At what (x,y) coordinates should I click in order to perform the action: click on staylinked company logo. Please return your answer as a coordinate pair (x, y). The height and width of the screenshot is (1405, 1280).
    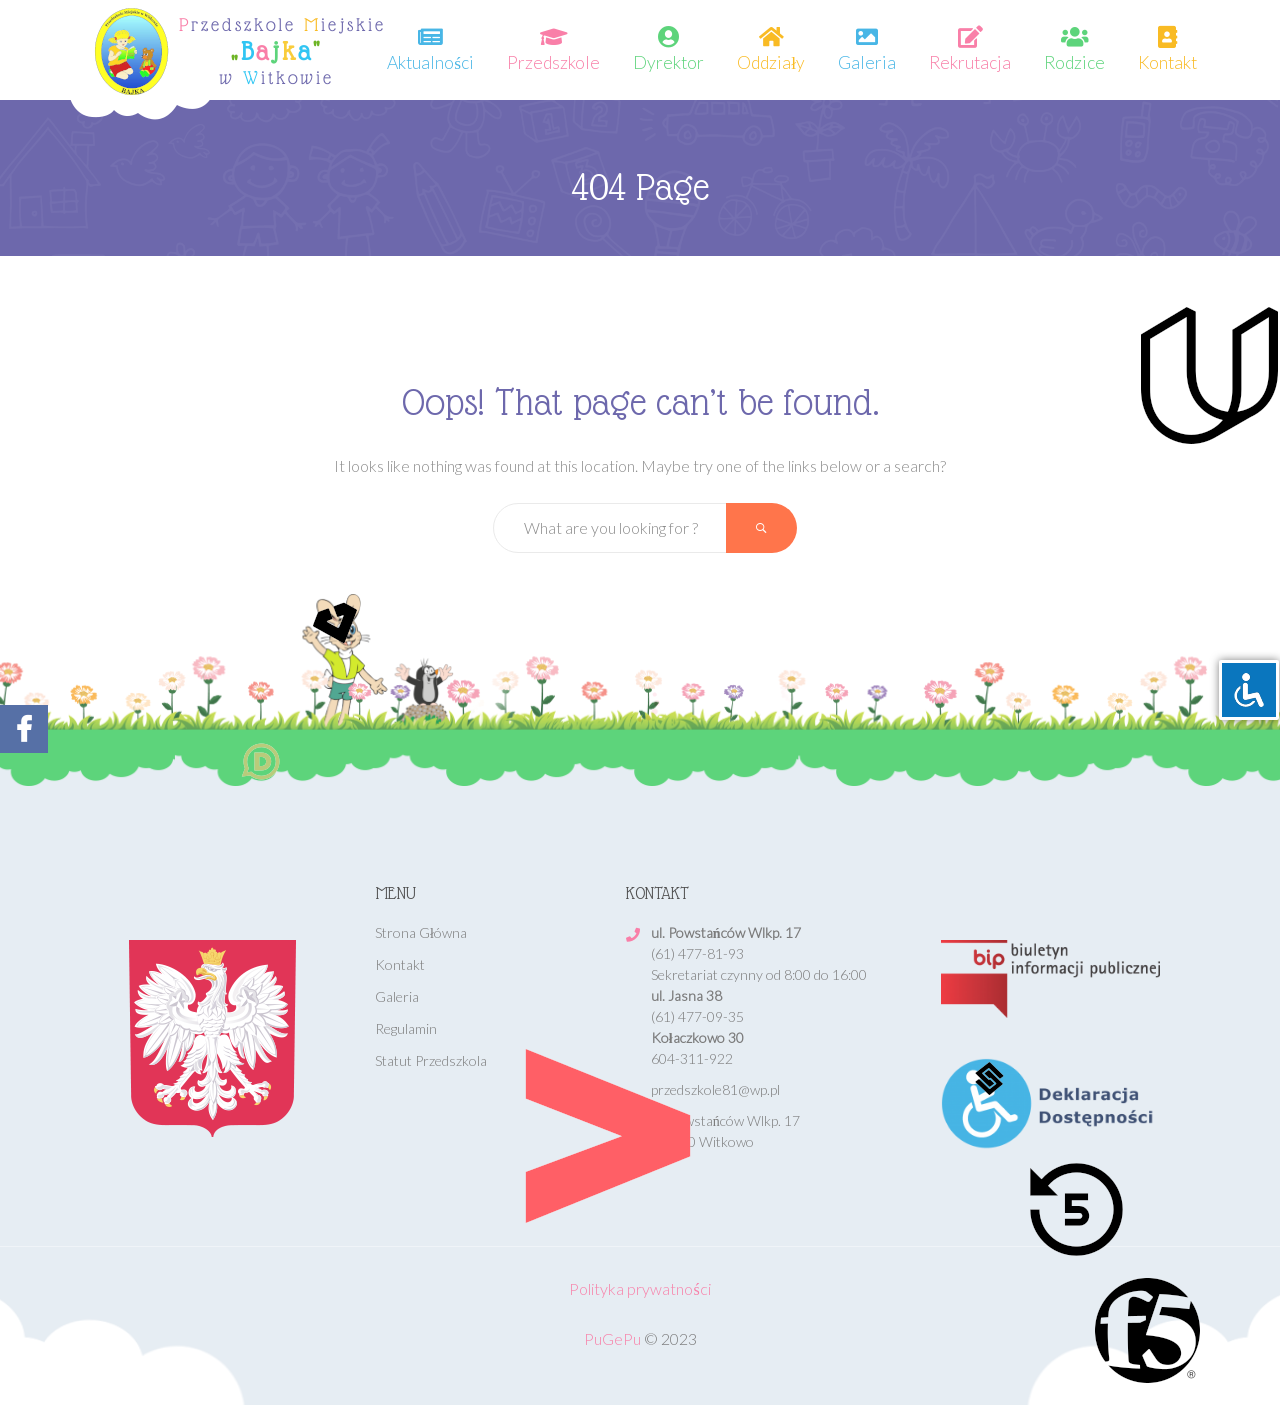
    Looking at the image, I should click on (989, 1078).